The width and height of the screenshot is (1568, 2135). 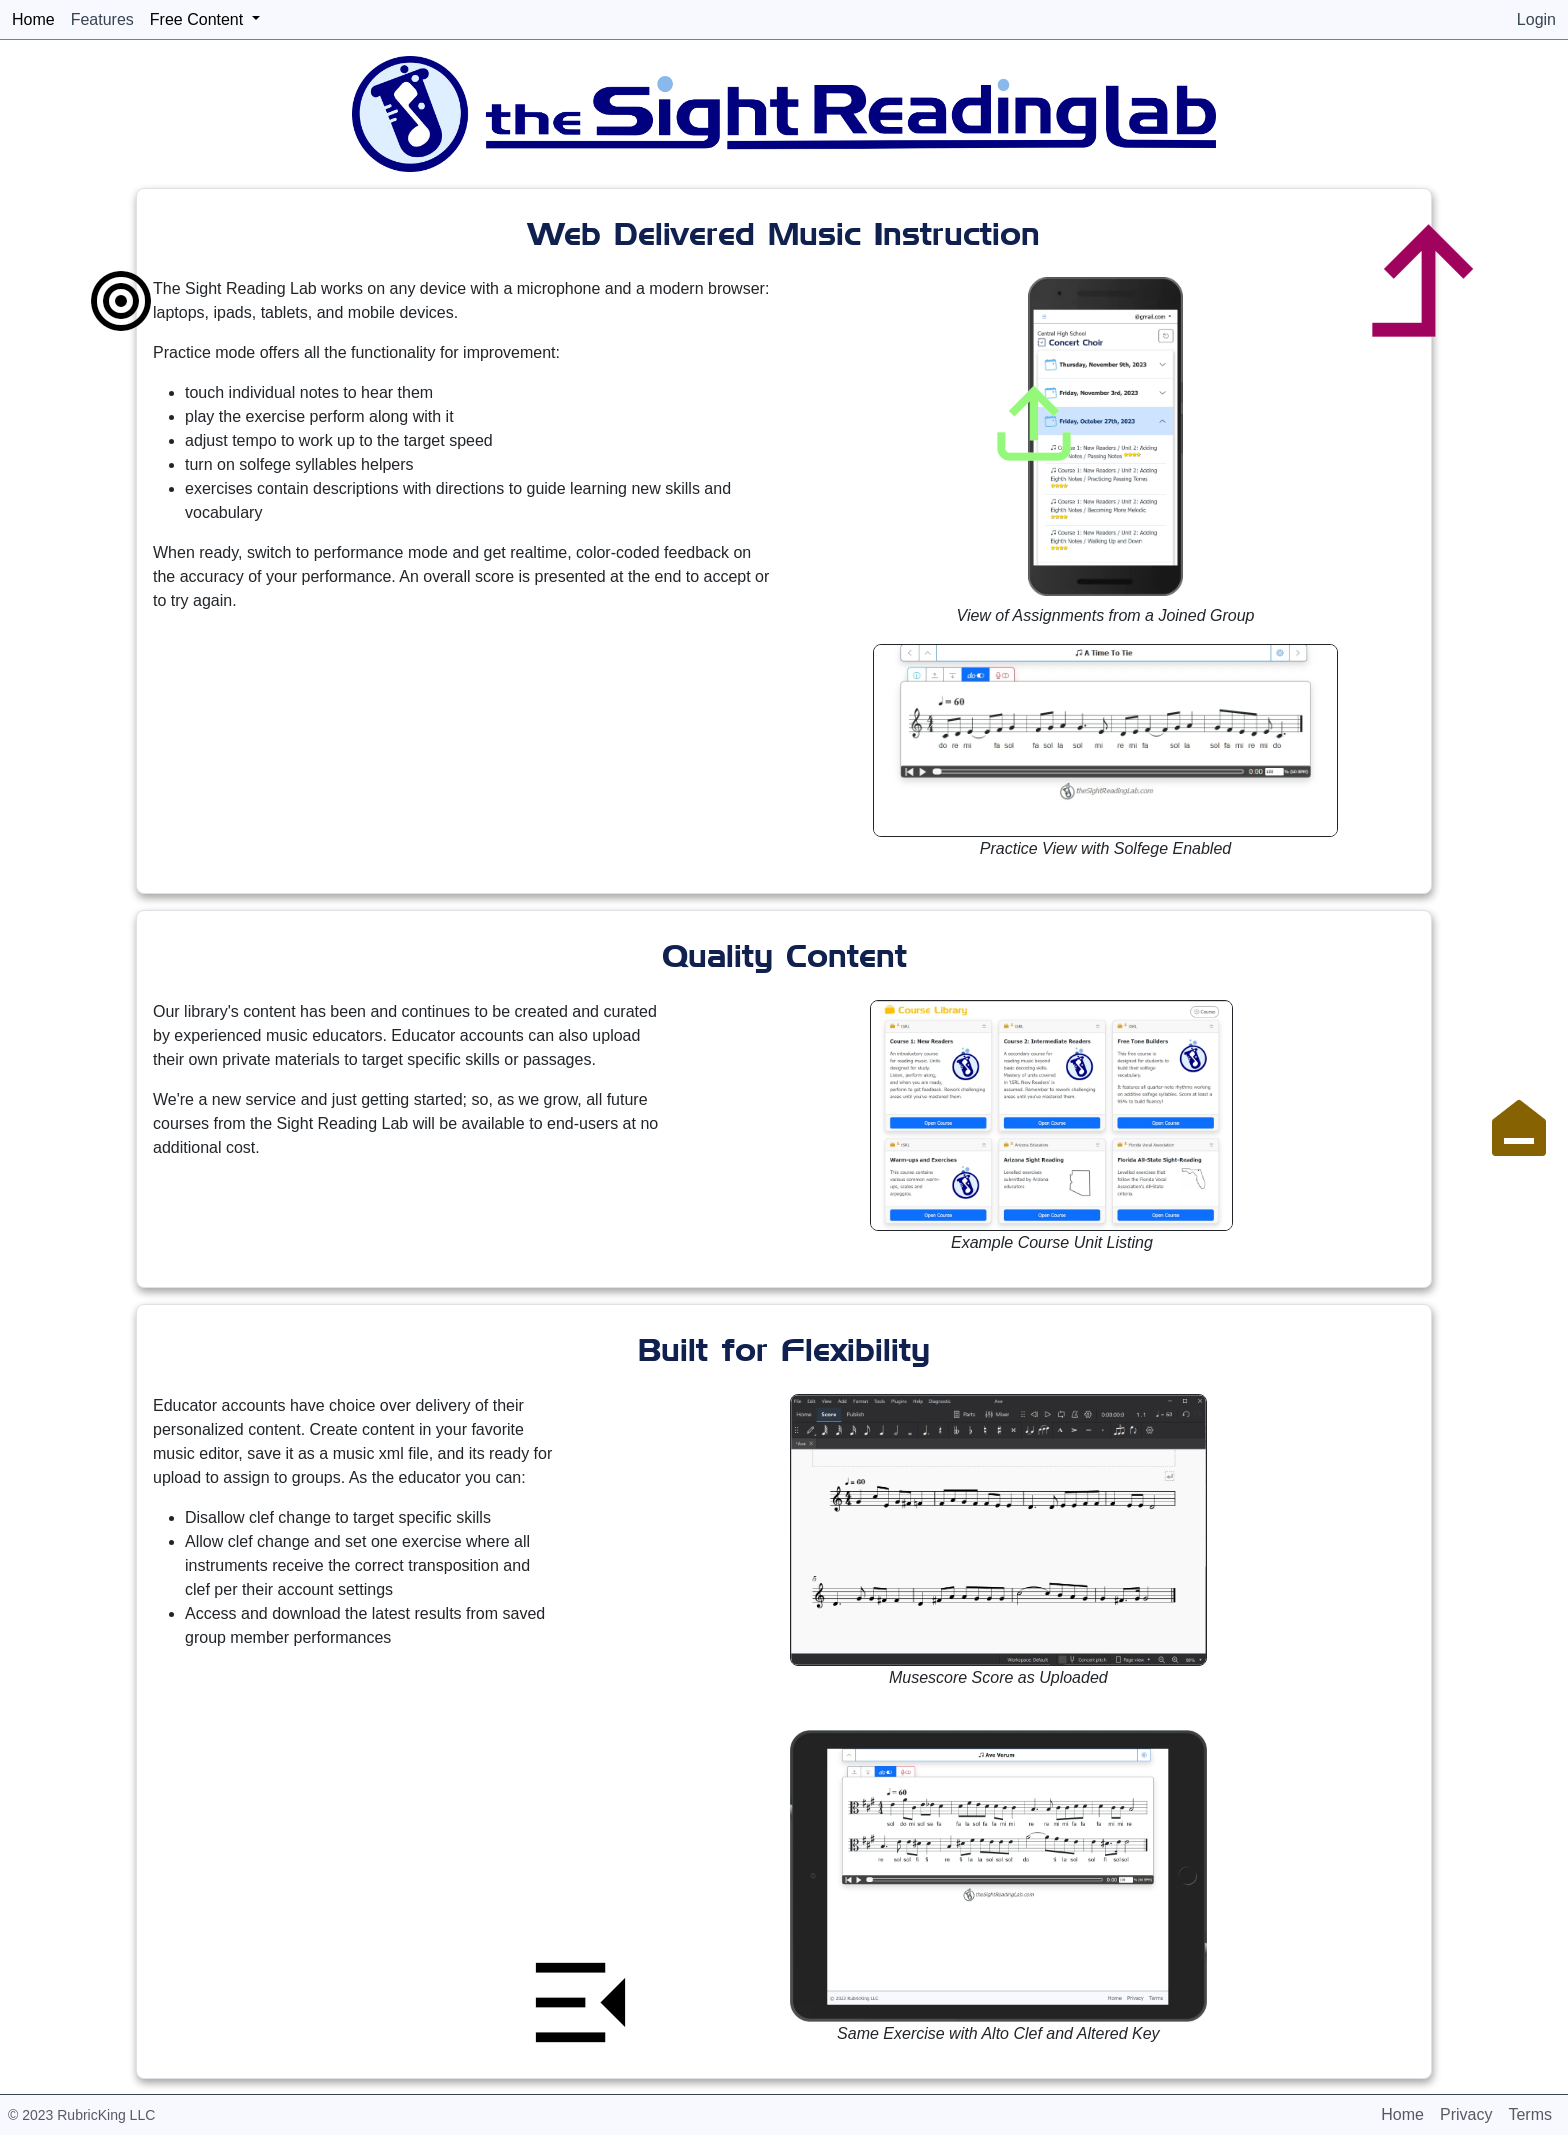 What do you see at coordinates (1519, 1129) in the screenshot?
I see `navigate to home screen` at bounding box center [1519, 1129].